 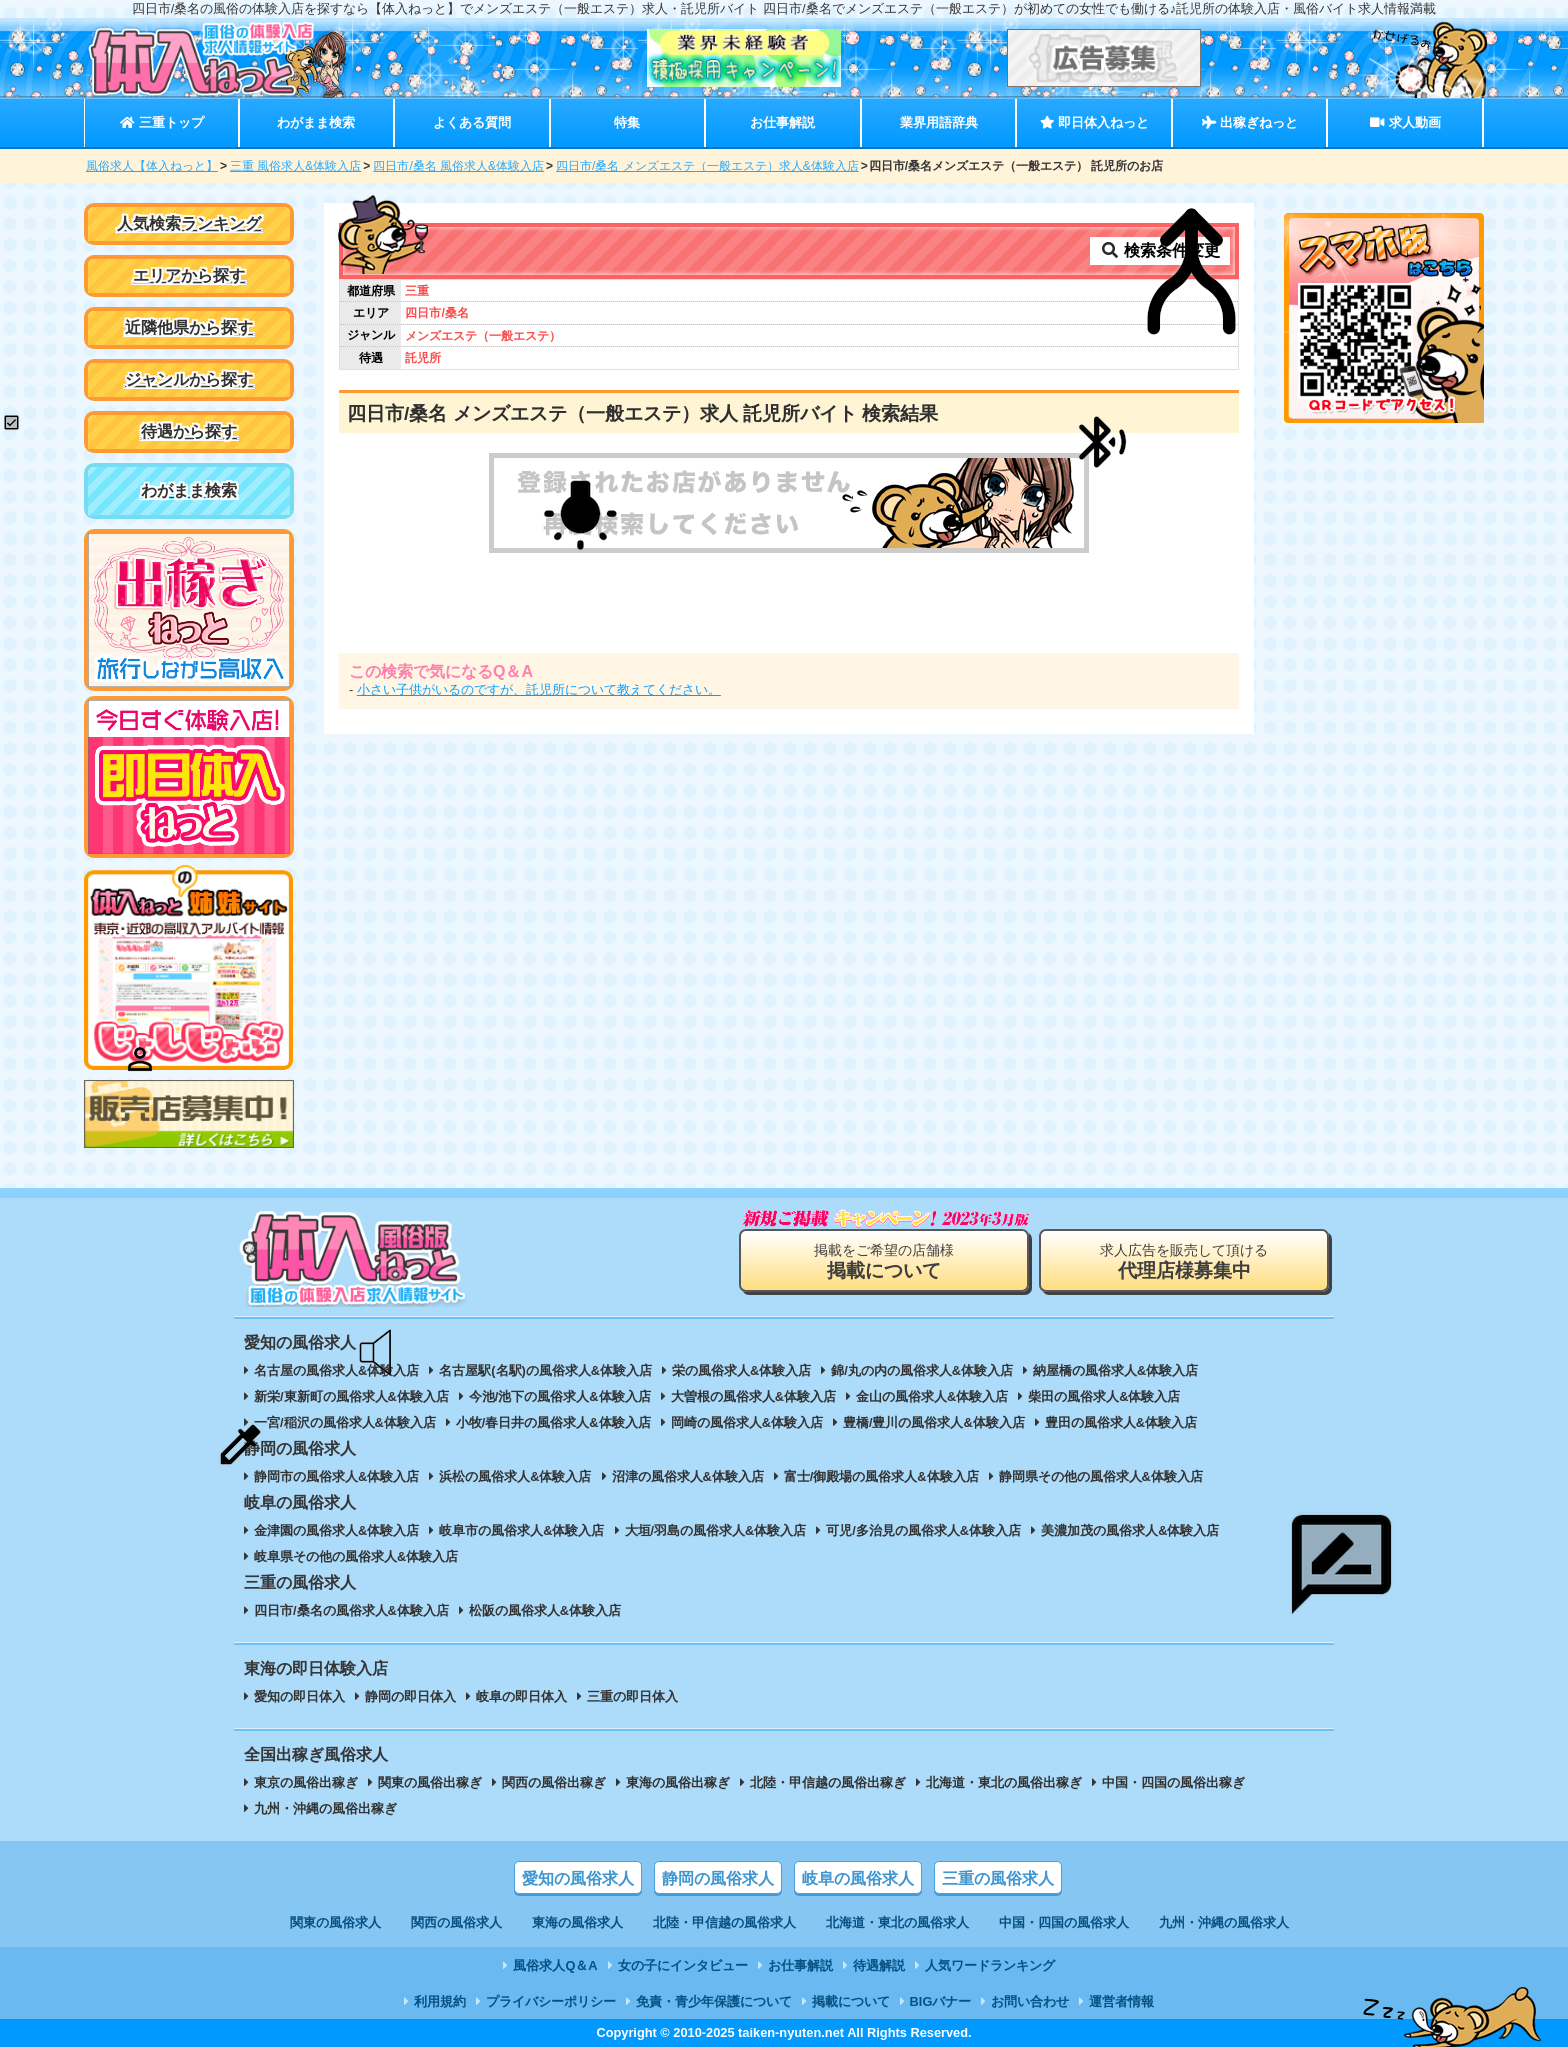 I want to click on select or confirm an option, so click(x=11, y=422).